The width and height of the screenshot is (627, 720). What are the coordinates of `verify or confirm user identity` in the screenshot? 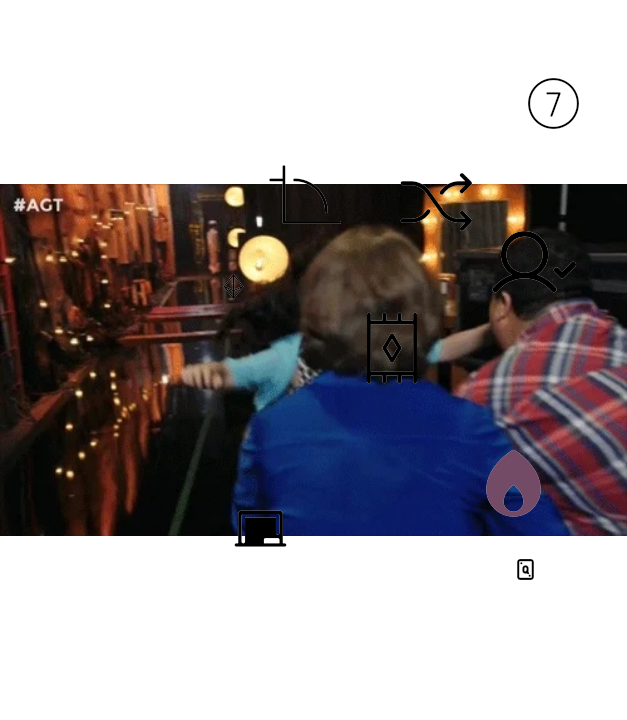 It's located at (531, 264).